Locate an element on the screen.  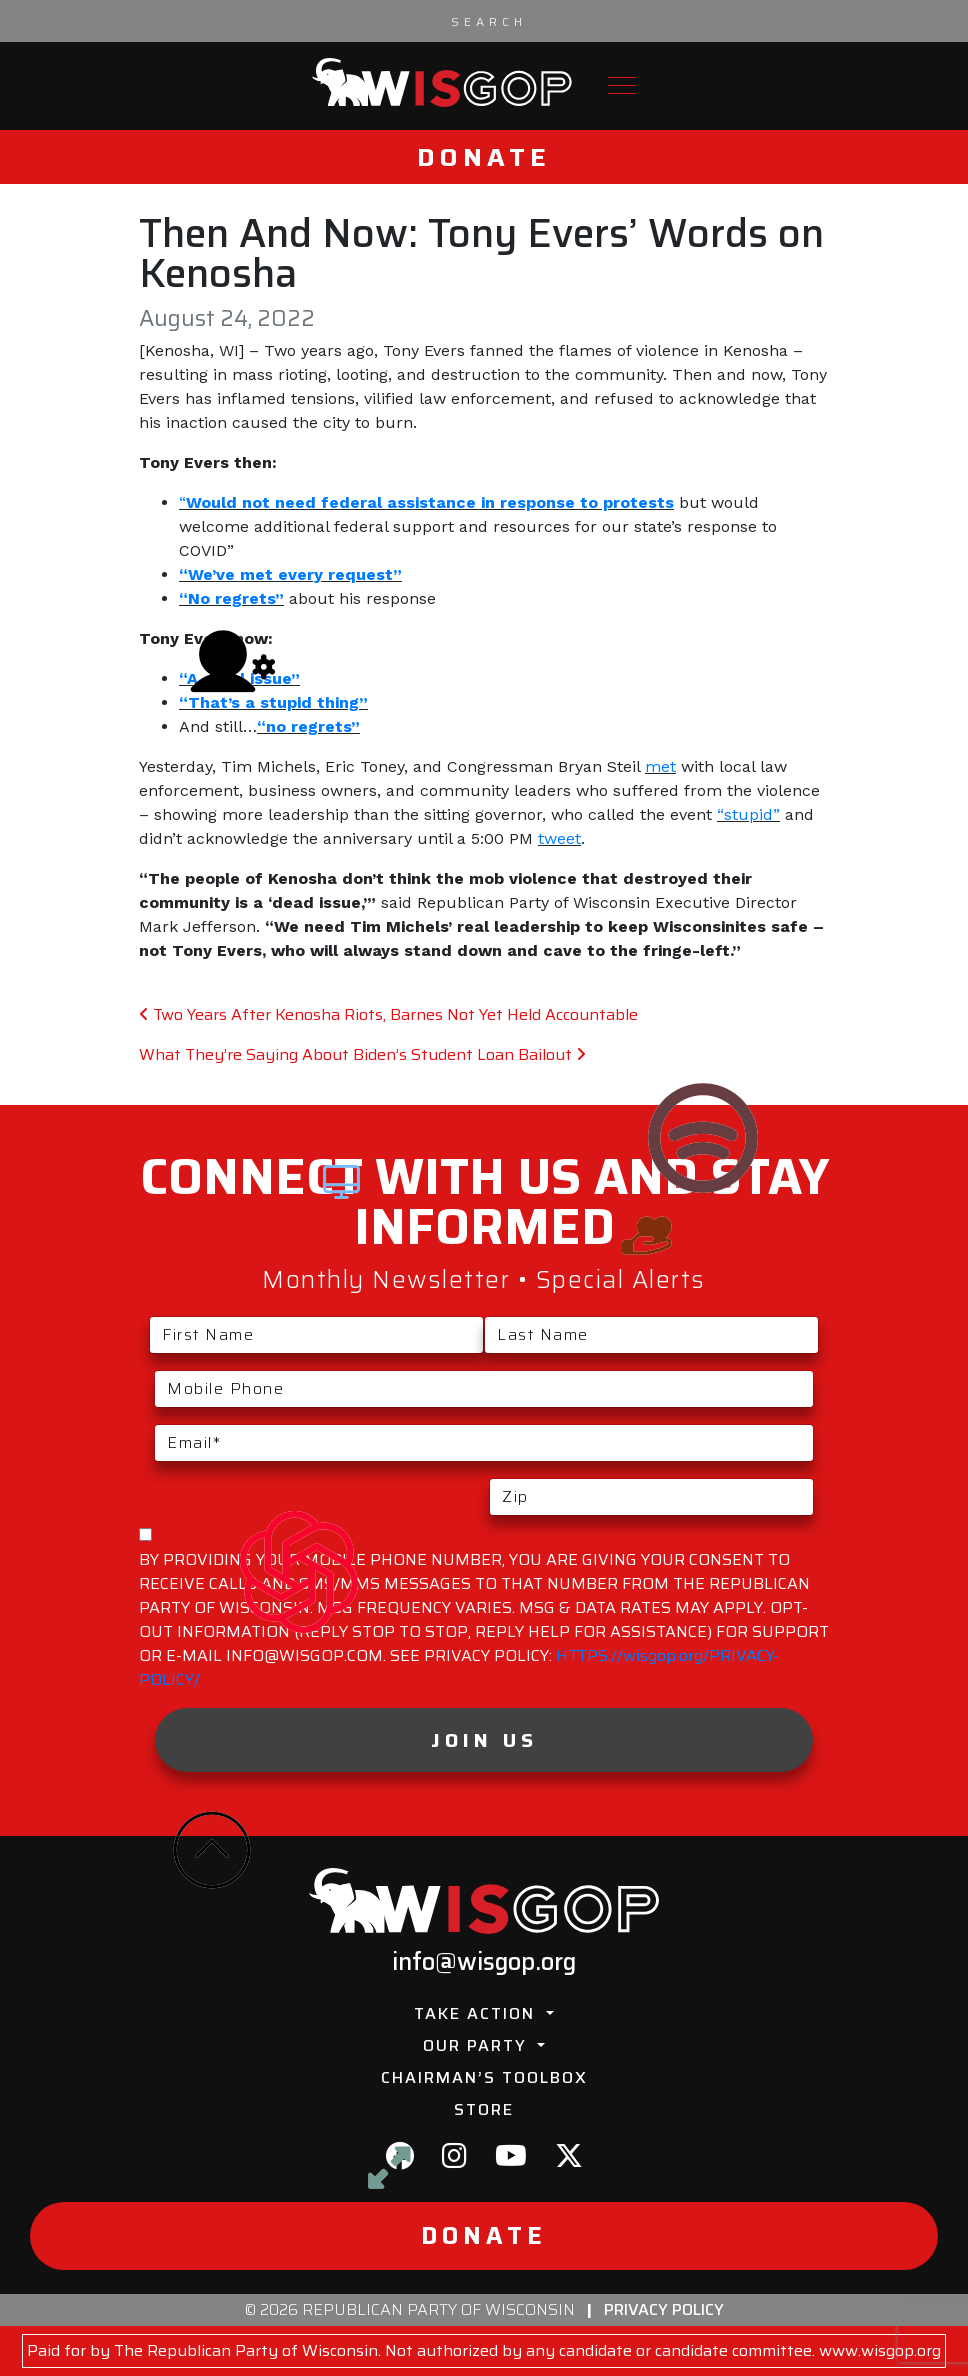
open OpenAI or ChatGPT app is located at coordinates (299, 1572).